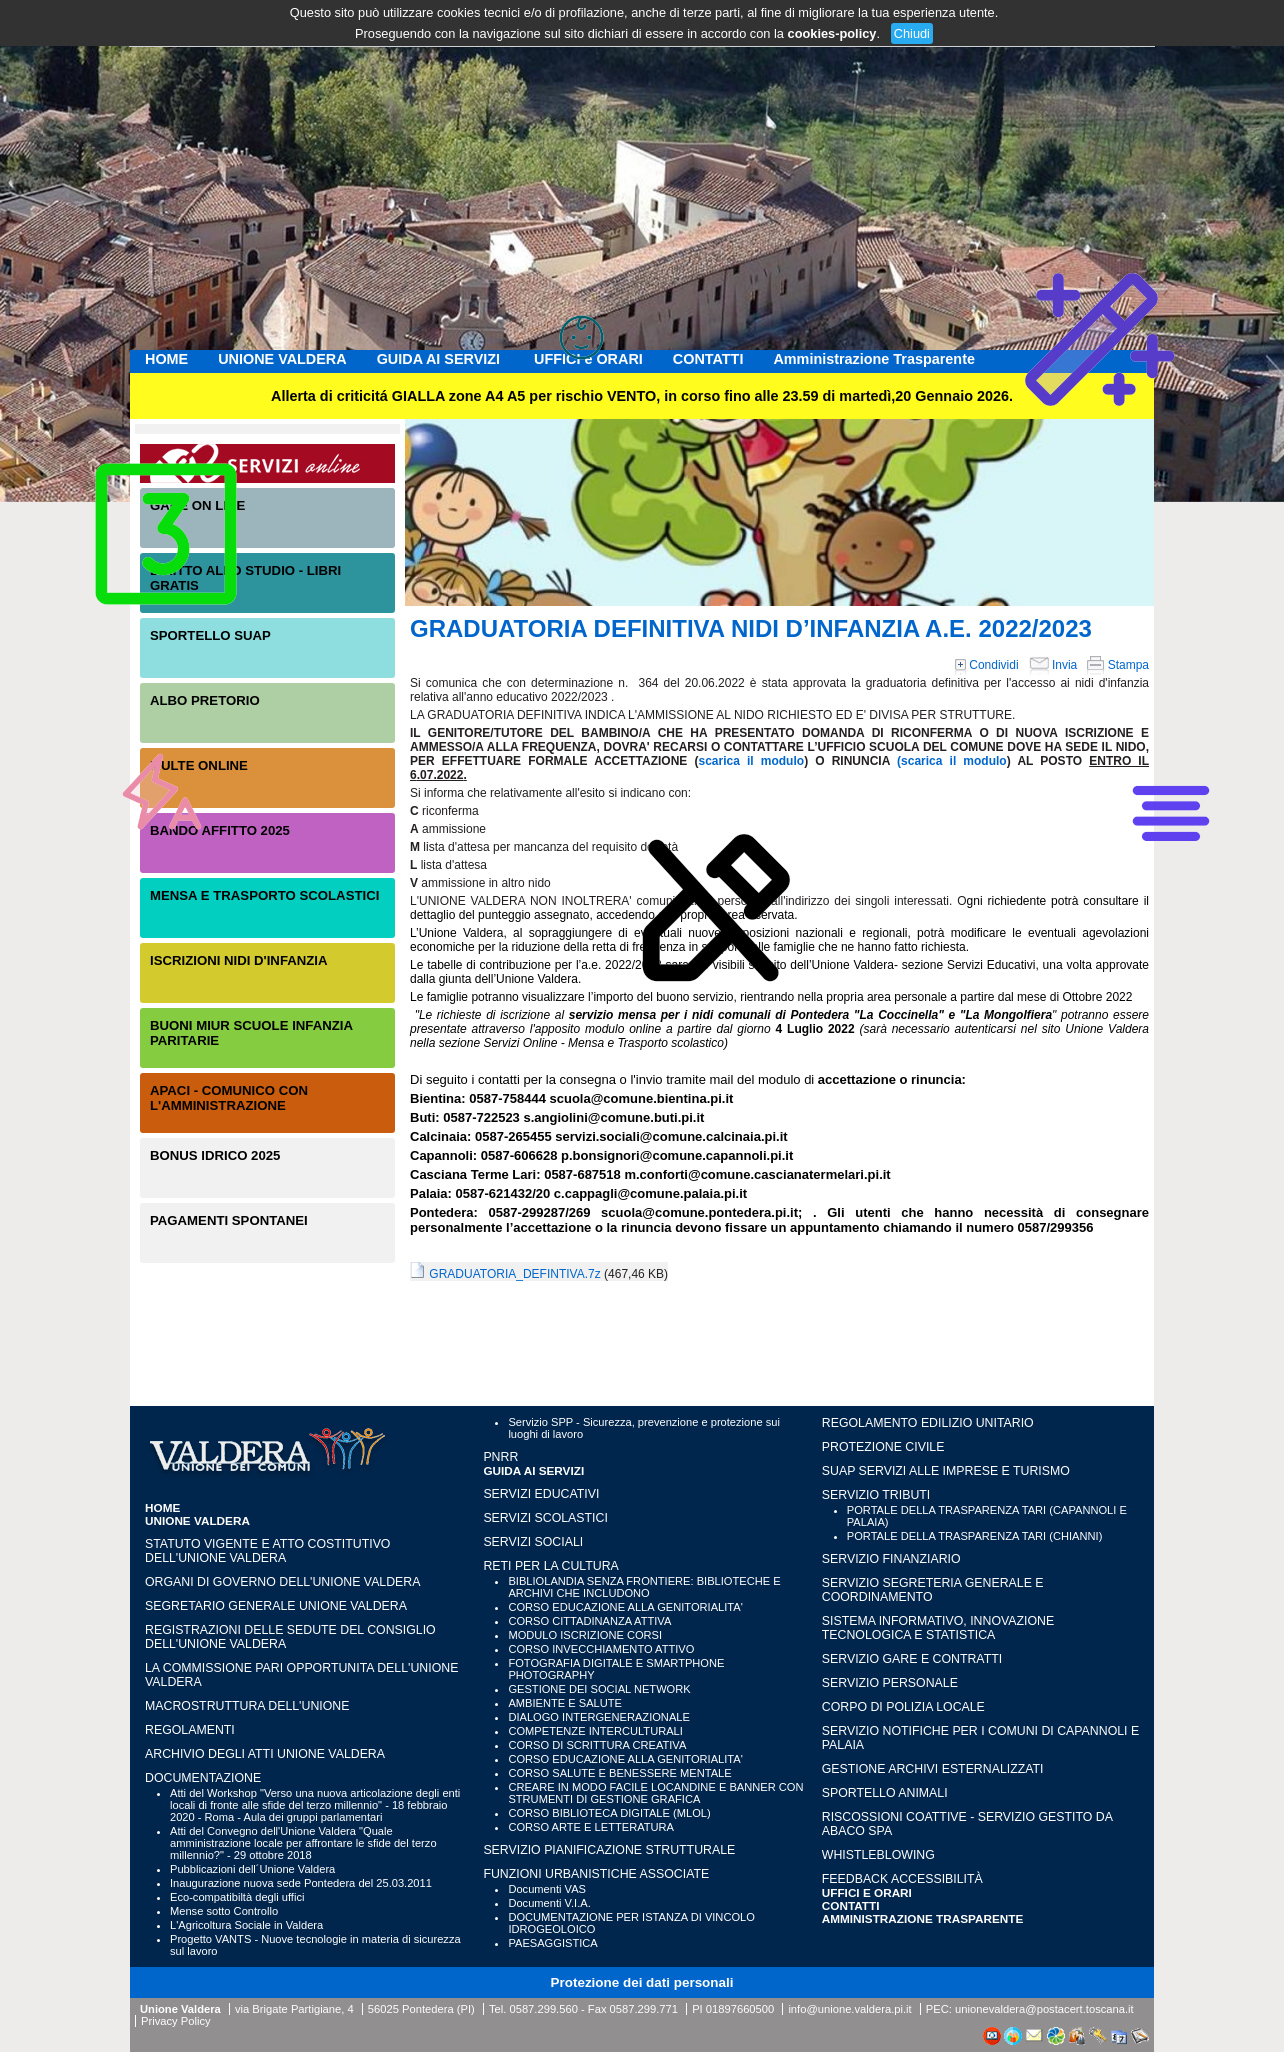  I want to click on apply auto-enhance or smart adjustments, so click(1091, 339).